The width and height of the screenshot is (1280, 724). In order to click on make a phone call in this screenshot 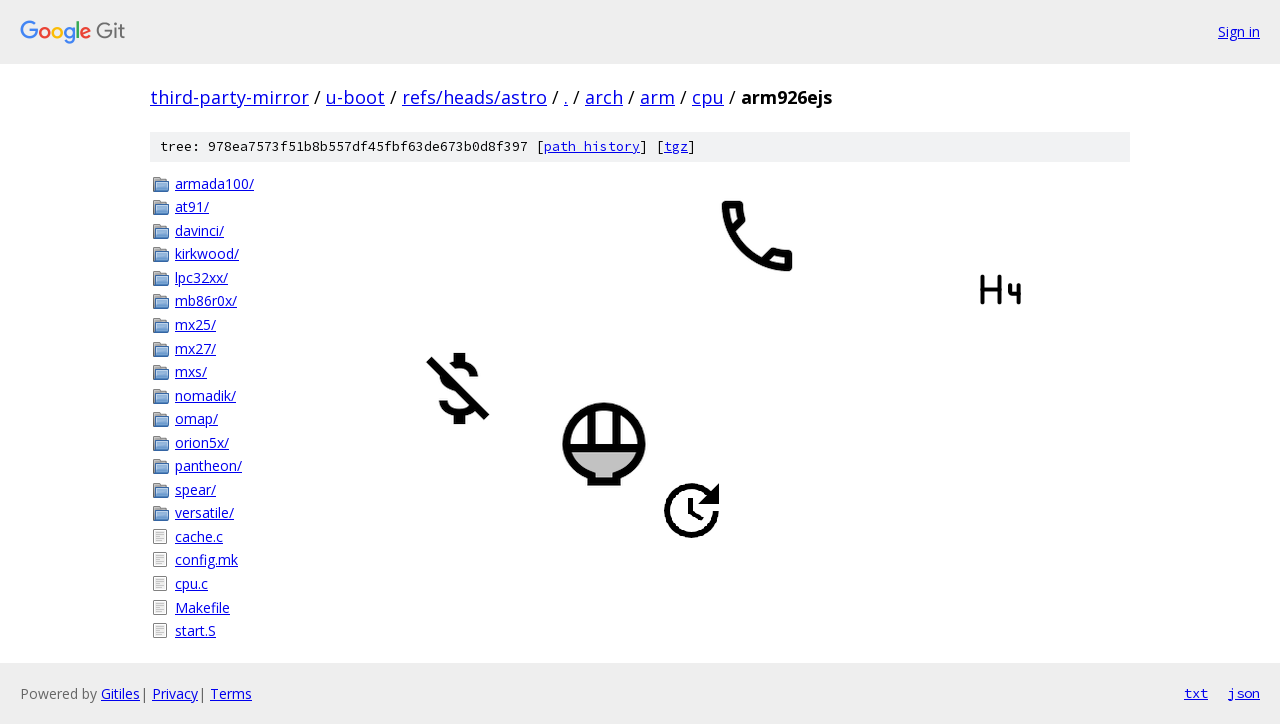, I will do `click(757, 236)`.